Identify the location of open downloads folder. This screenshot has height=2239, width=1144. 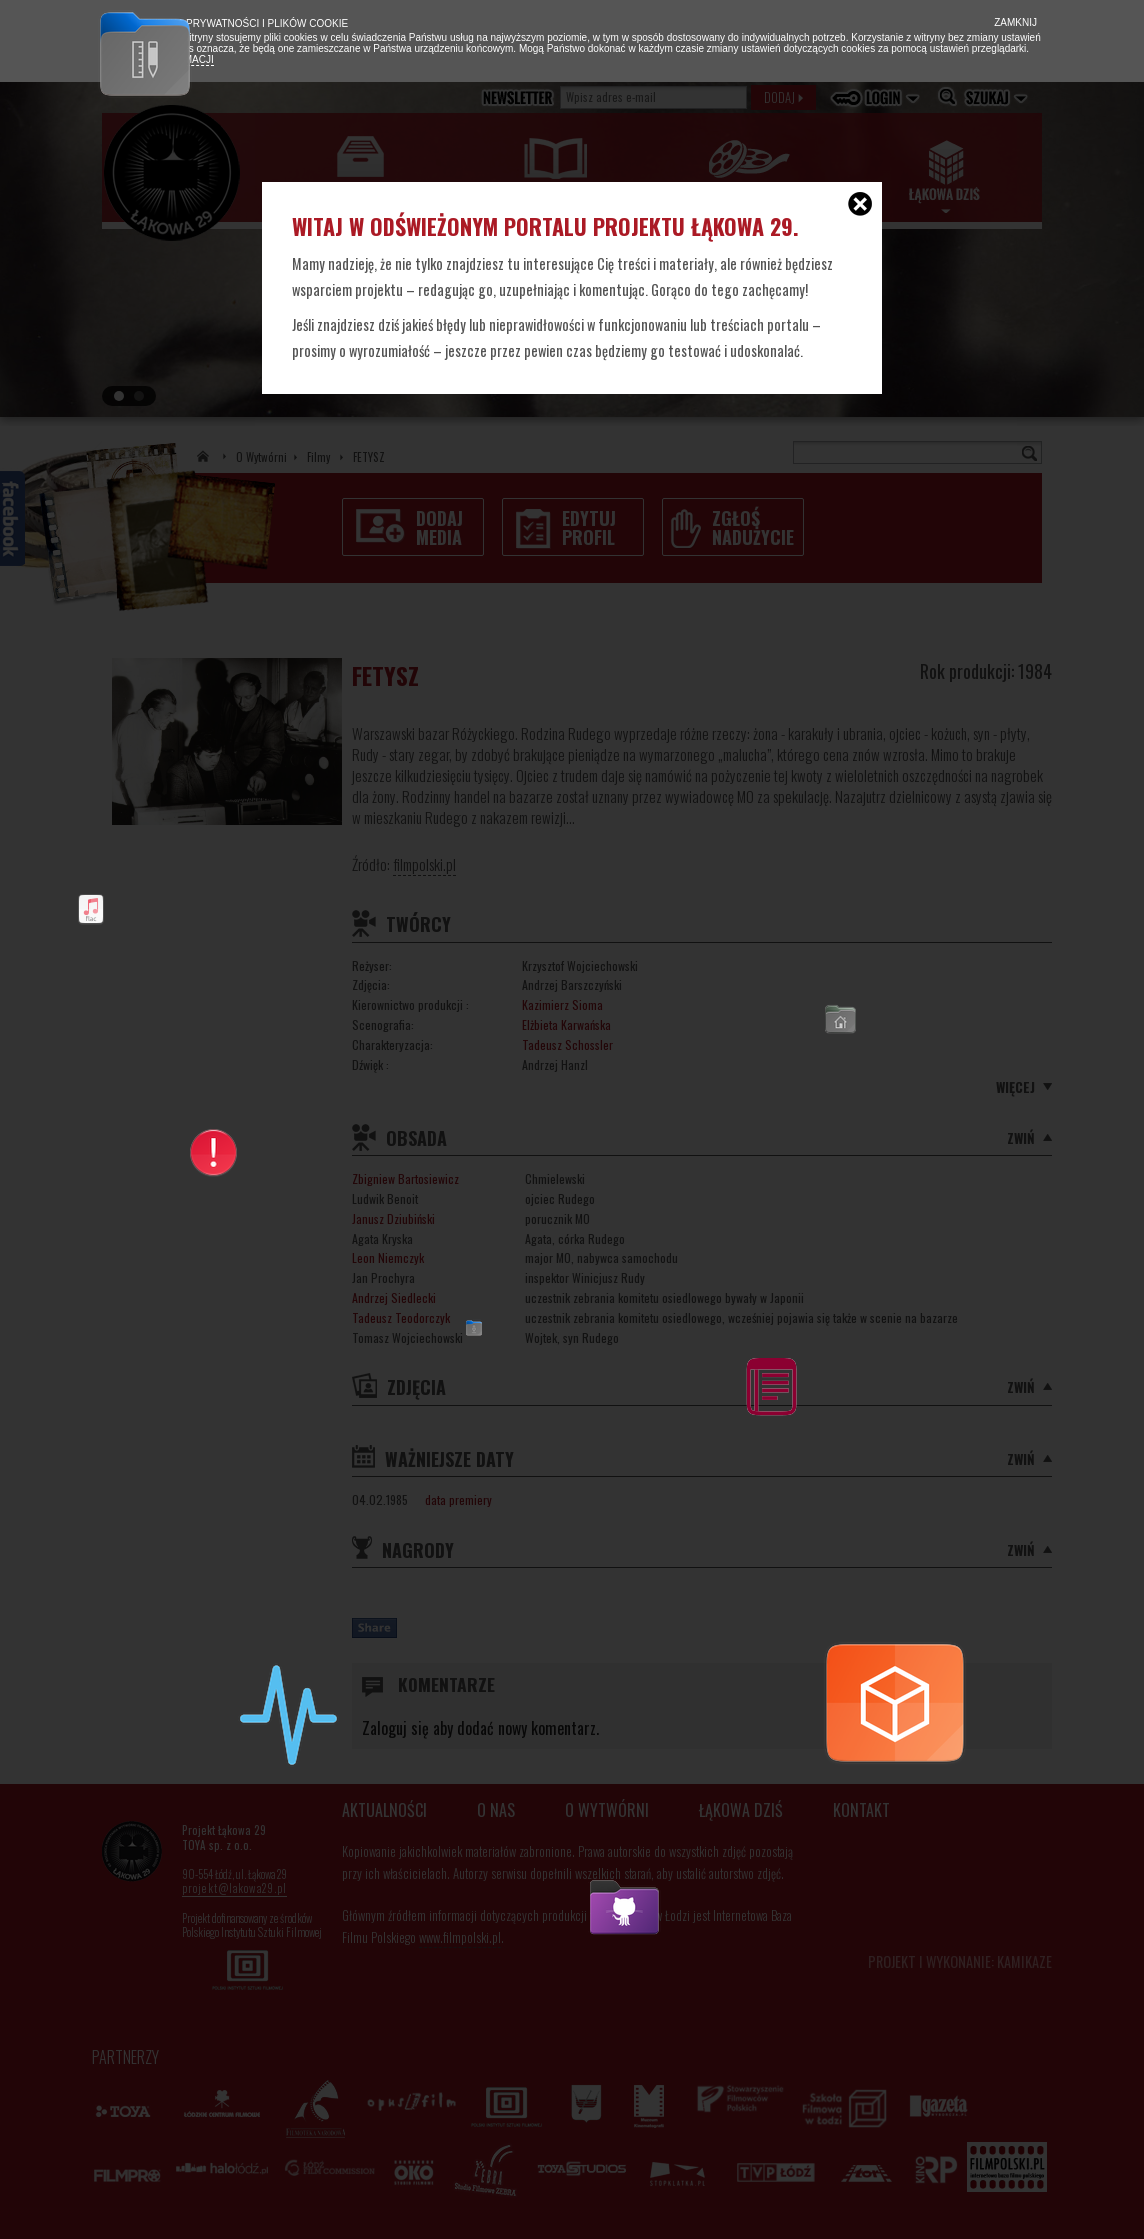
(474, 1328).